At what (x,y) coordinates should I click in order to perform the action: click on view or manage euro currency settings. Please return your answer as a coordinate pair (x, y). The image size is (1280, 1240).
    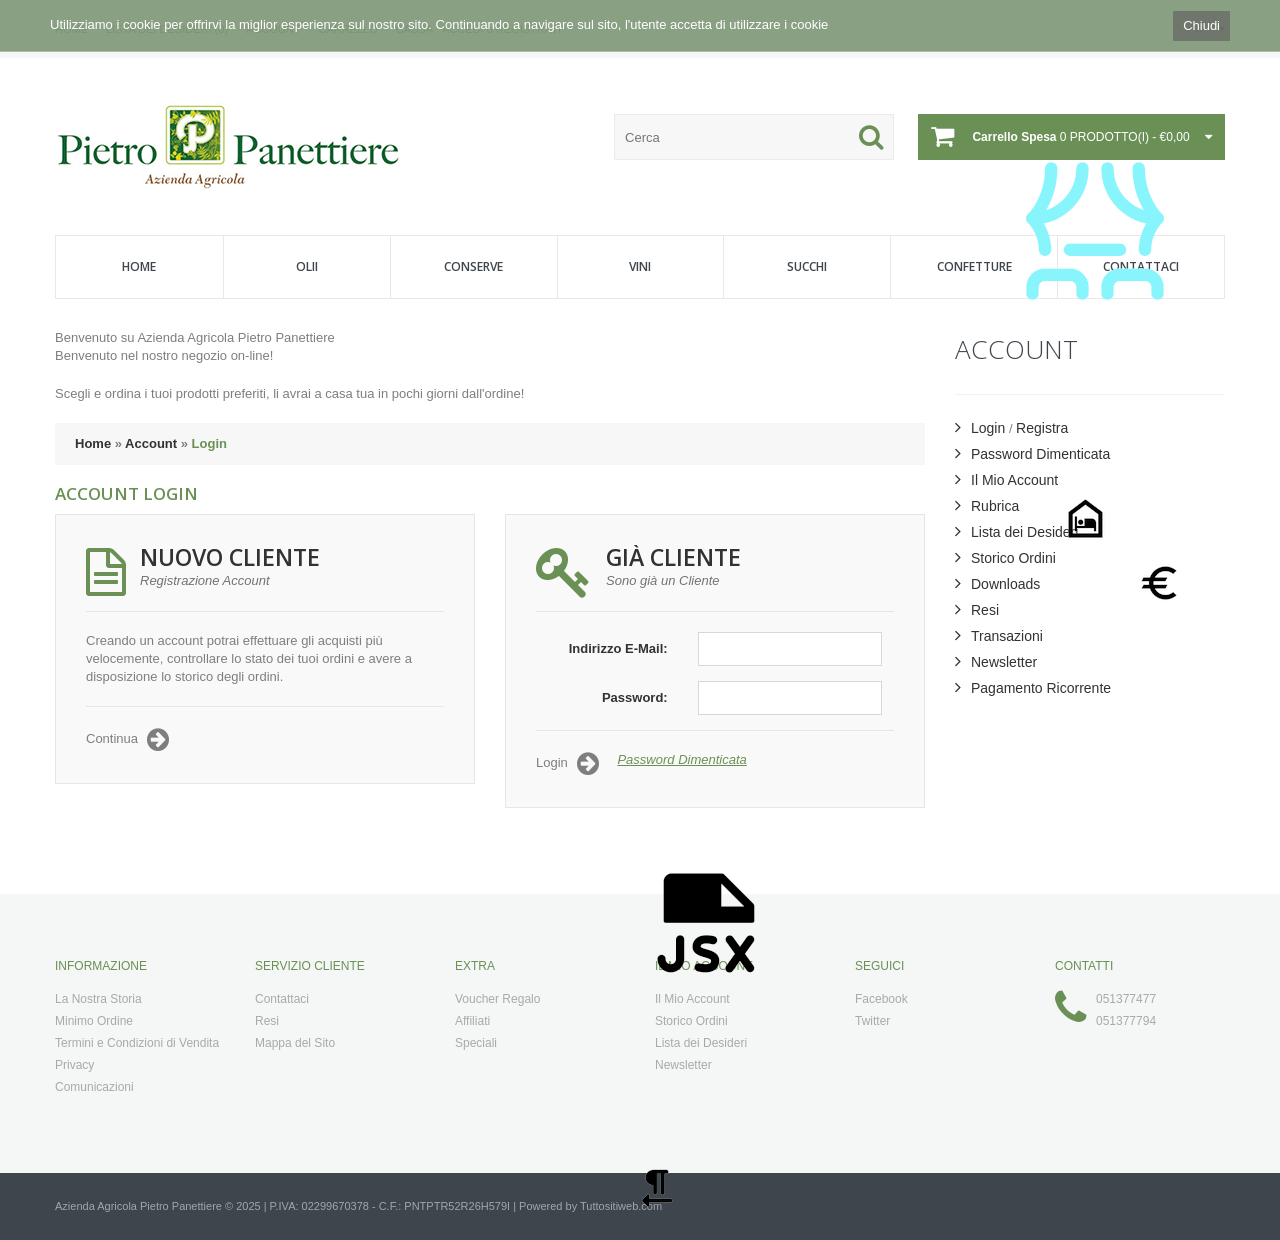
    Looking at the image, I should click on (1160, 583).